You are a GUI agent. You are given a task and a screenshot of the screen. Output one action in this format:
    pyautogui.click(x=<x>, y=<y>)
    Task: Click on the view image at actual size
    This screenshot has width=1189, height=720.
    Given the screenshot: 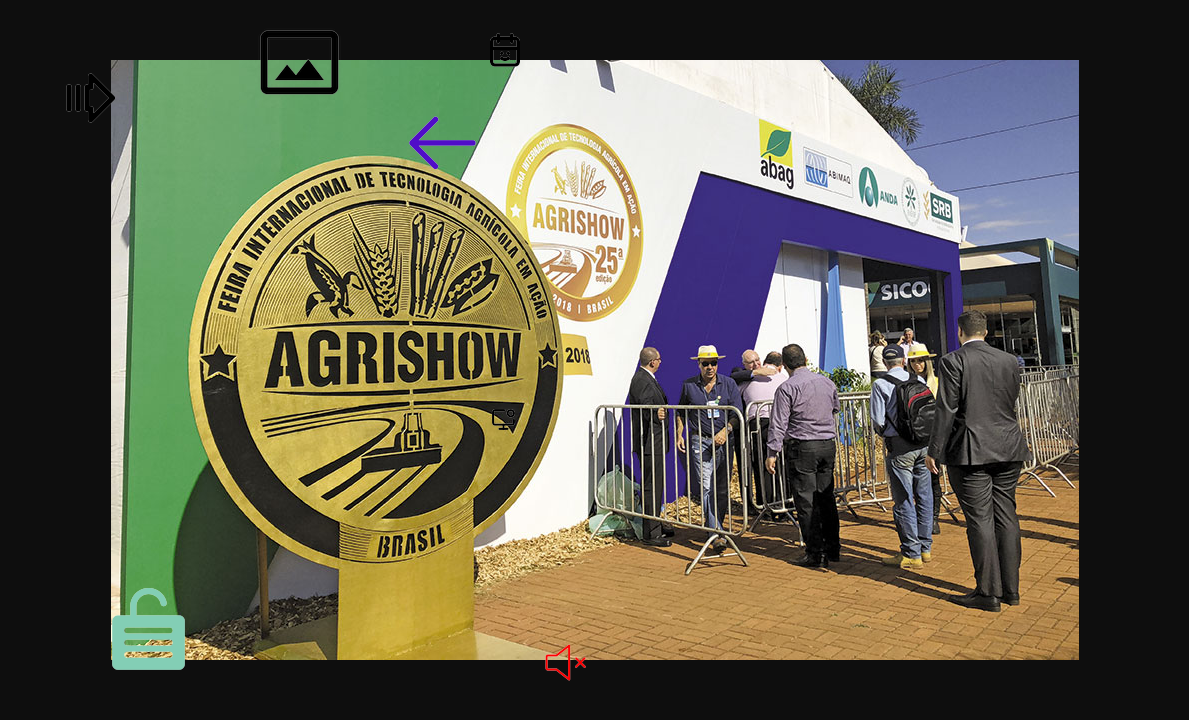 What is the action you would take?
    pyautogui.click(x=299, y=62)
    